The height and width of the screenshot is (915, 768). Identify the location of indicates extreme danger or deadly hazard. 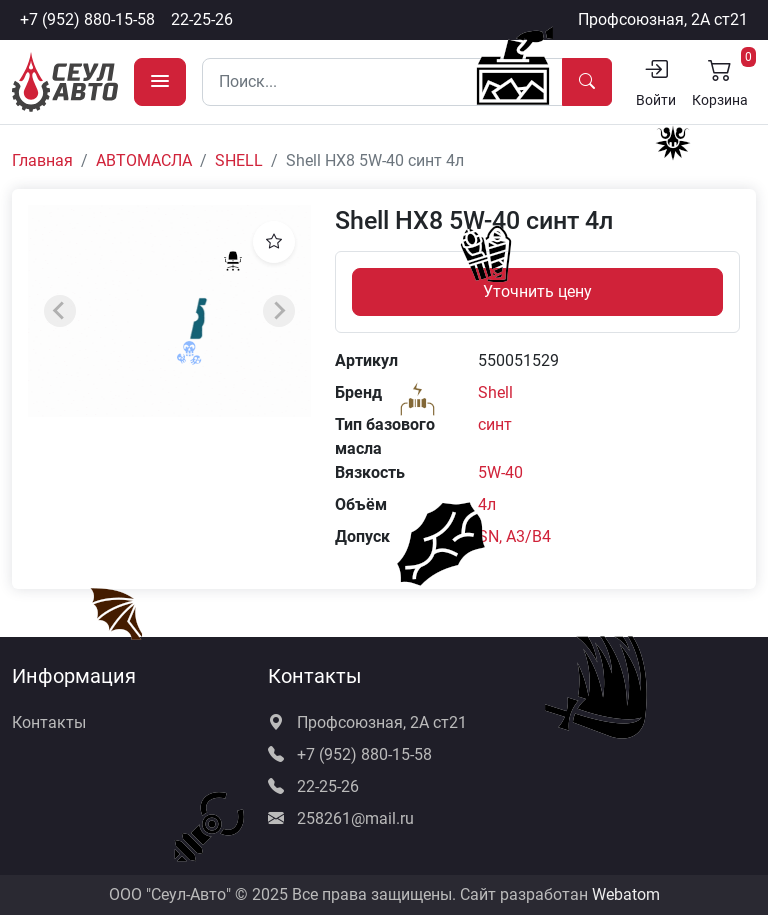
(189, 353).